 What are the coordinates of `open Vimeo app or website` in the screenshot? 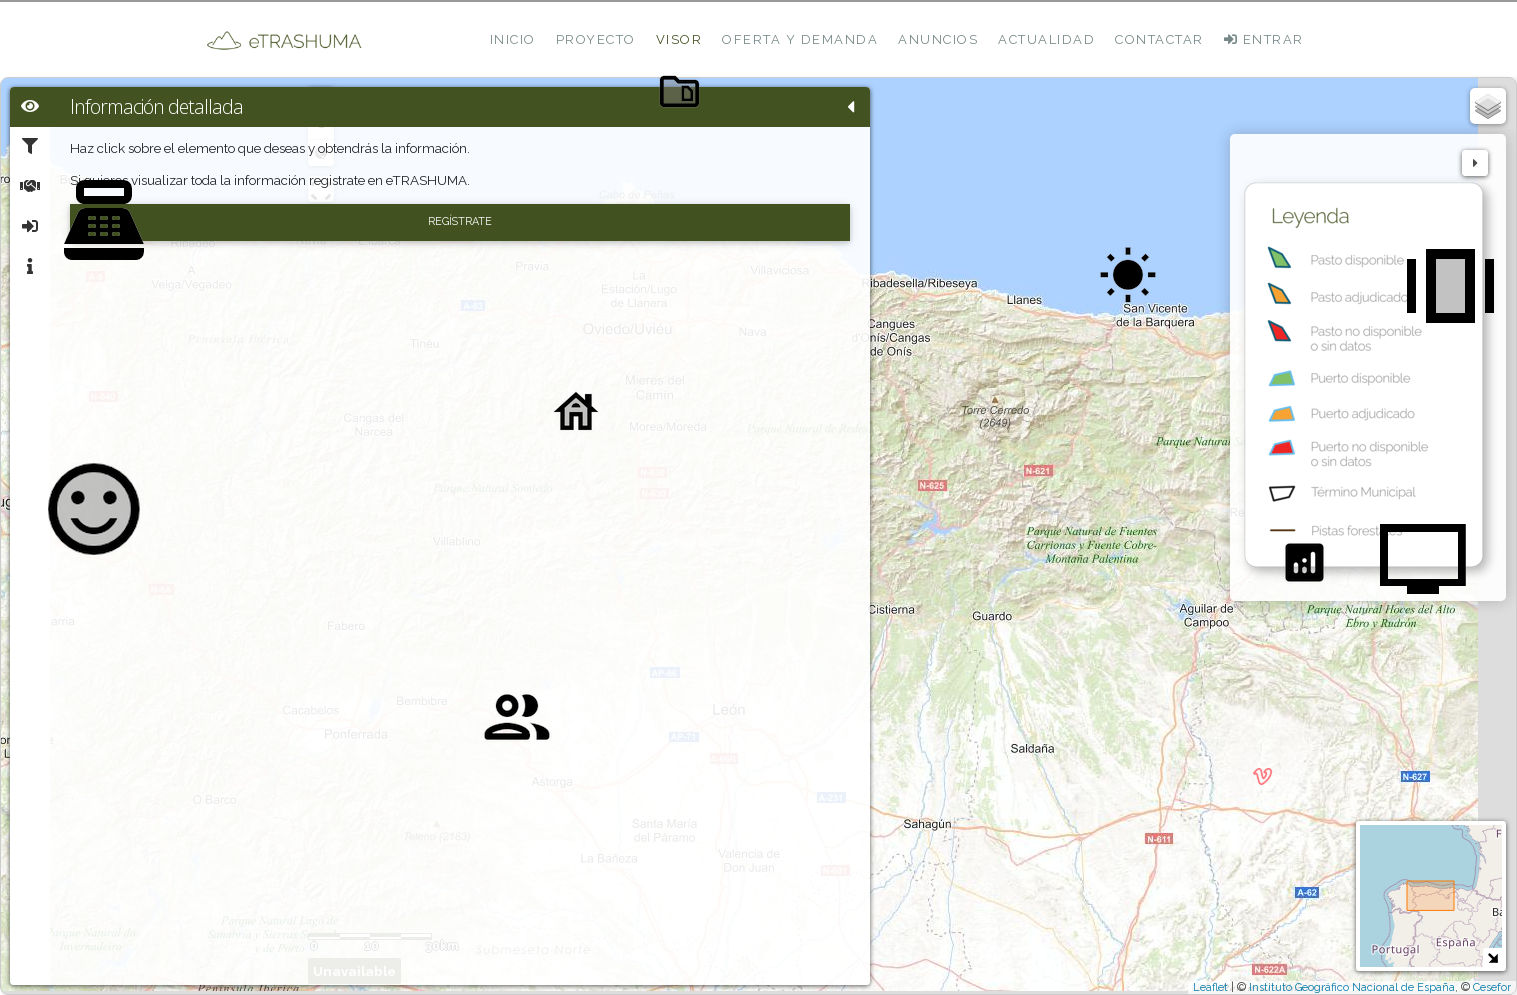 It's located at (1262, 776).